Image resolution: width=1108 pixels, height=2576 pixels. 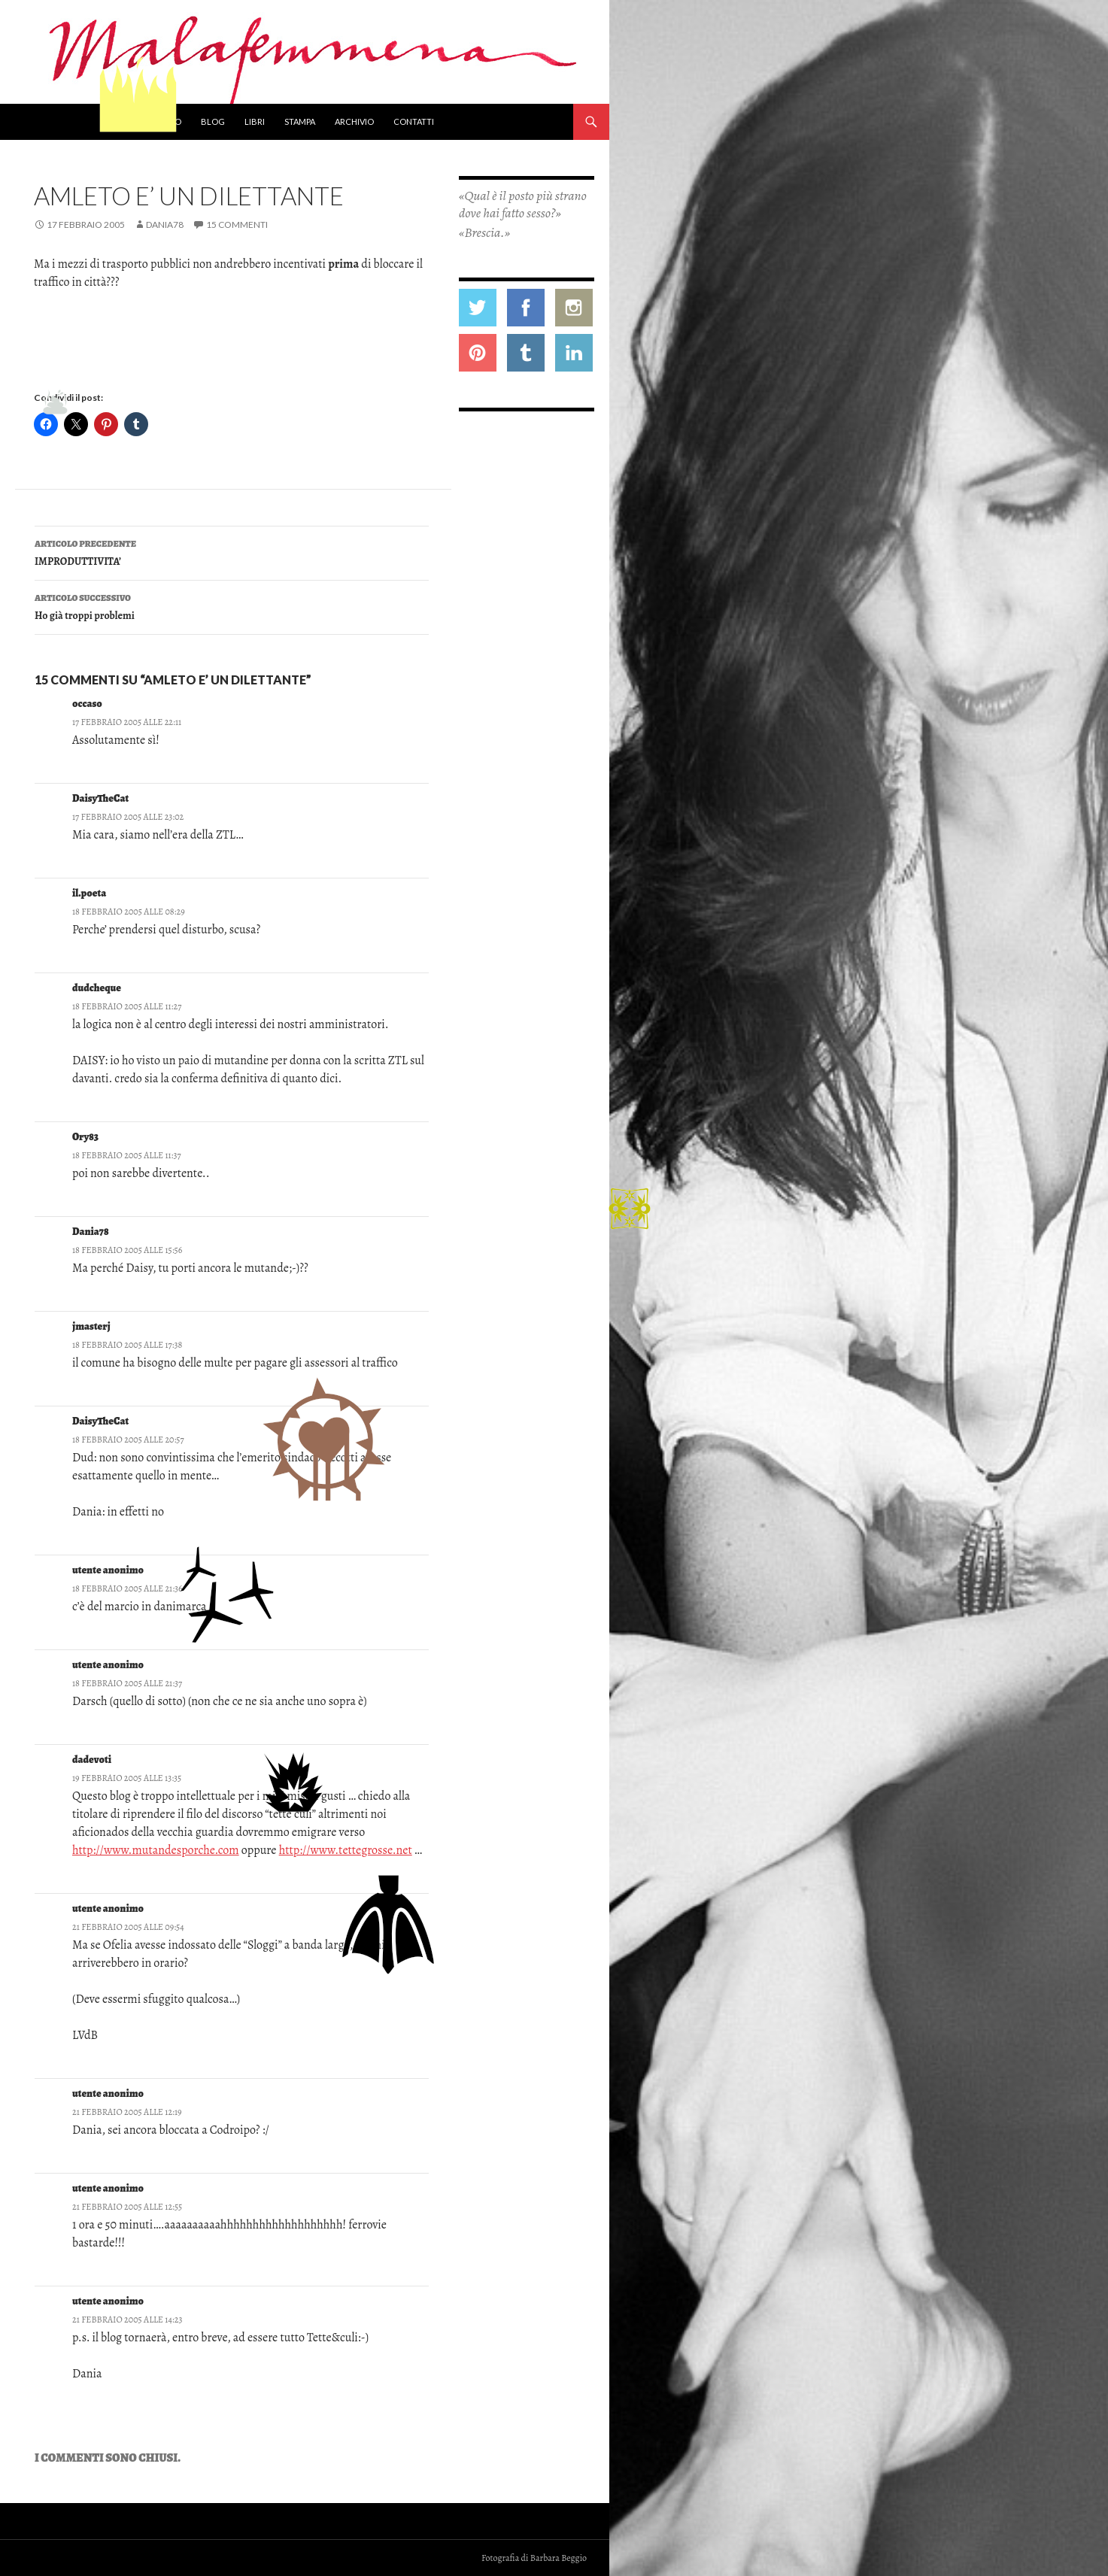 What do you see at coordinates (324, 1439) in the screenshot?
I see `indicates damage or health loss in a game` at bounding box center [324, 1439].